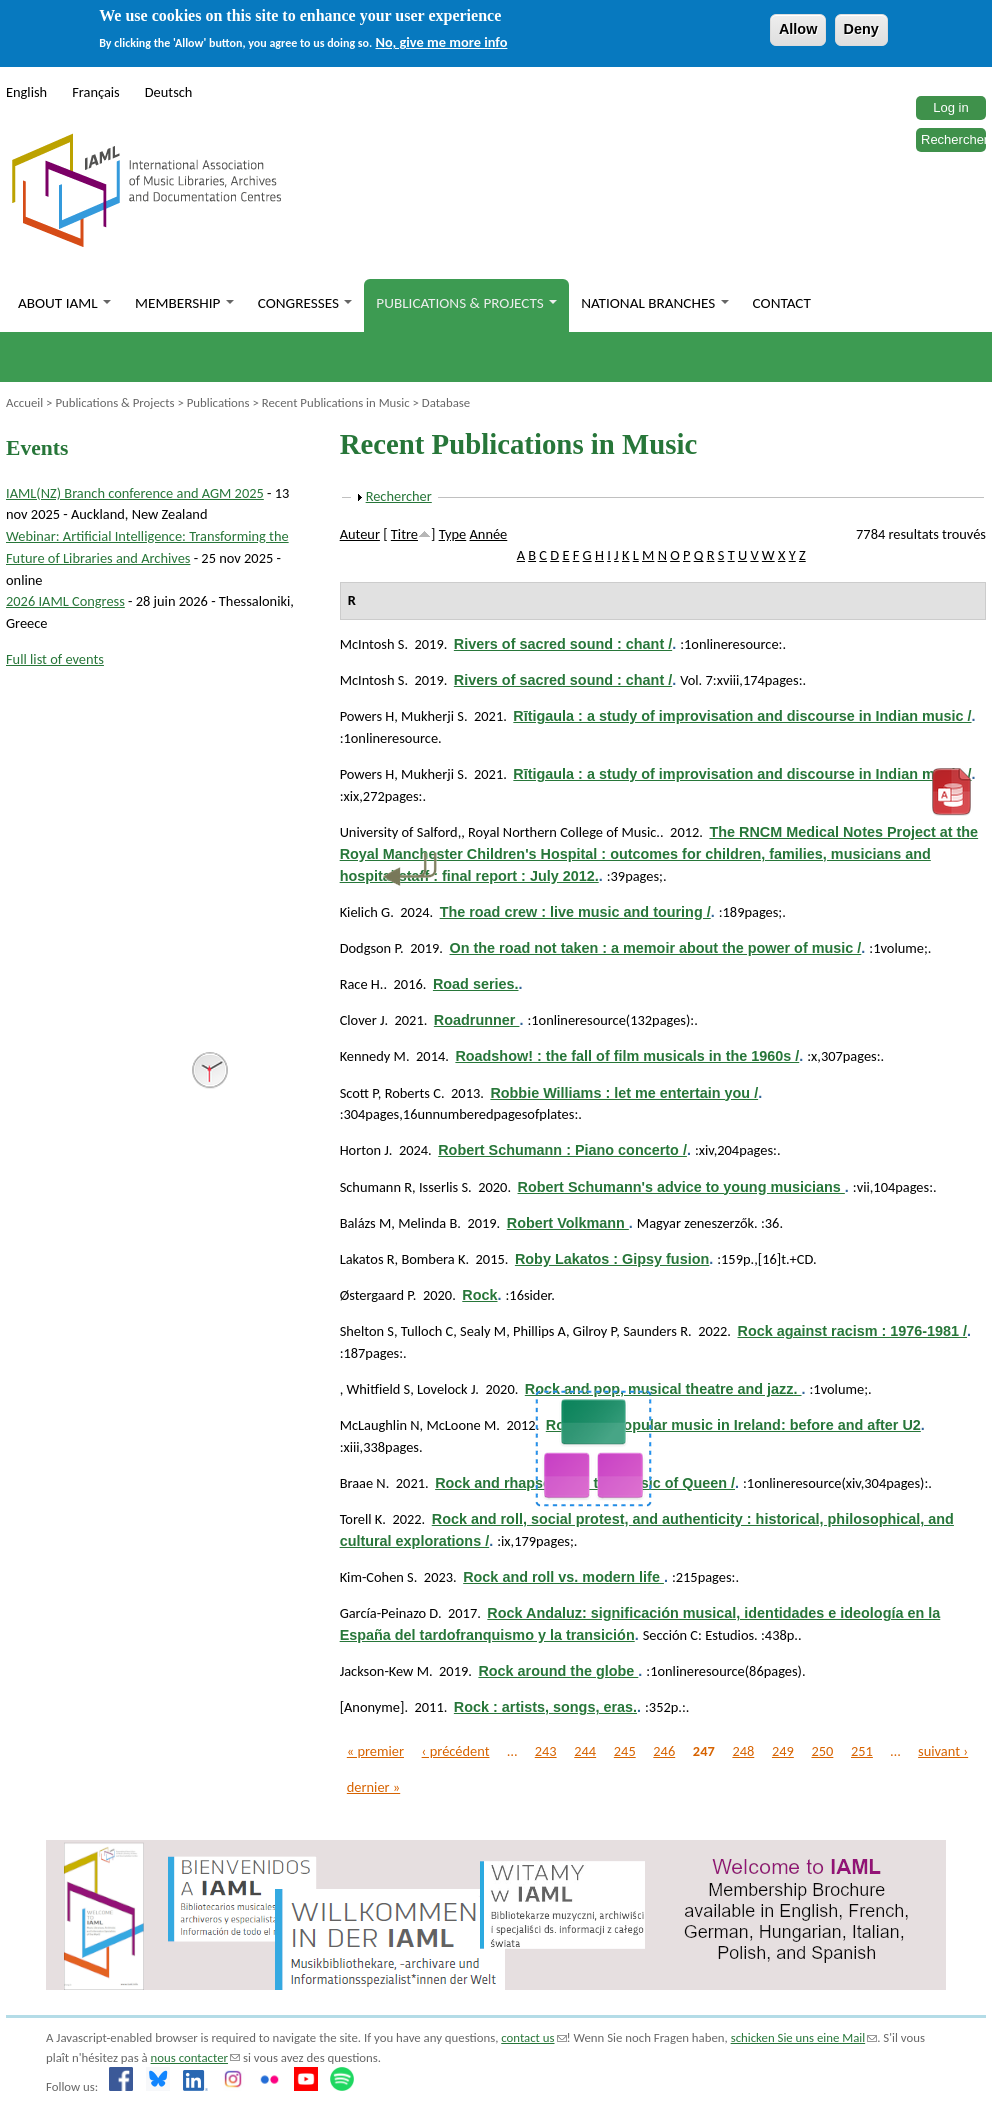 This screenshot has width=992, height=2101. What do you see at coordinates (210, 1070) in the screenshot?
I see `open date and time settings` at bounding box center [210, 1070].